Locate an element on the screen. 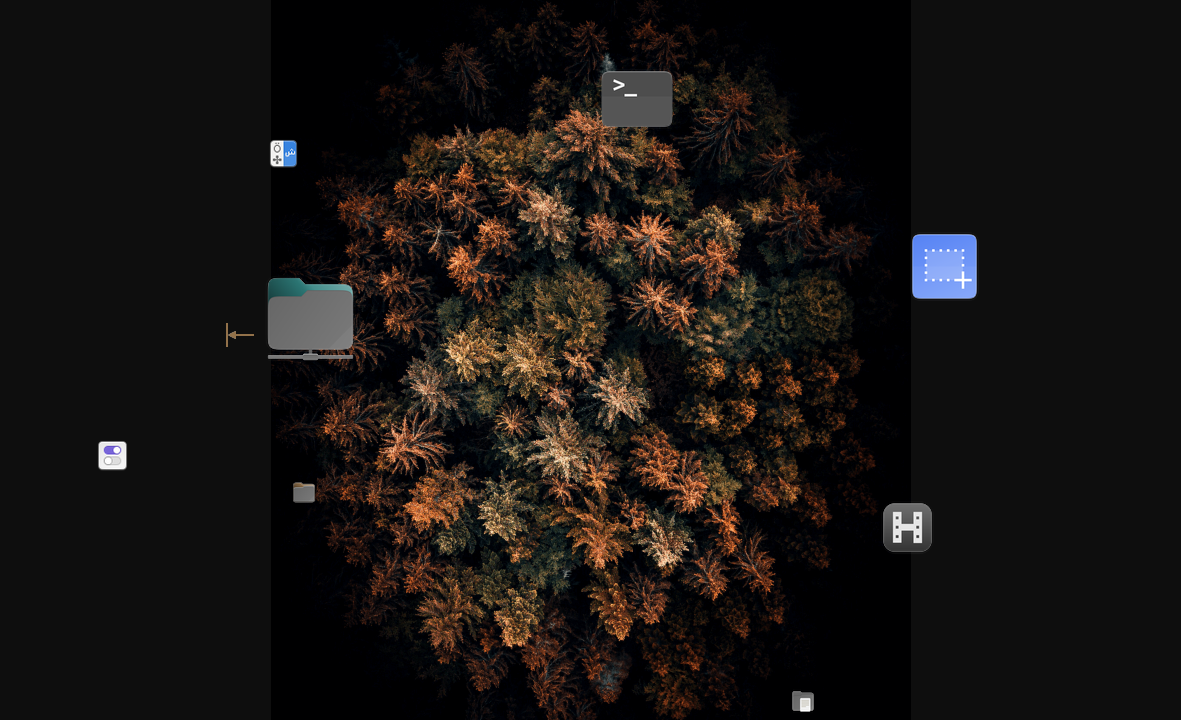 Image resolution: width=1181 pixels, height=720 pixels. access files stored on a remote server is located at coordinates (310, 317).